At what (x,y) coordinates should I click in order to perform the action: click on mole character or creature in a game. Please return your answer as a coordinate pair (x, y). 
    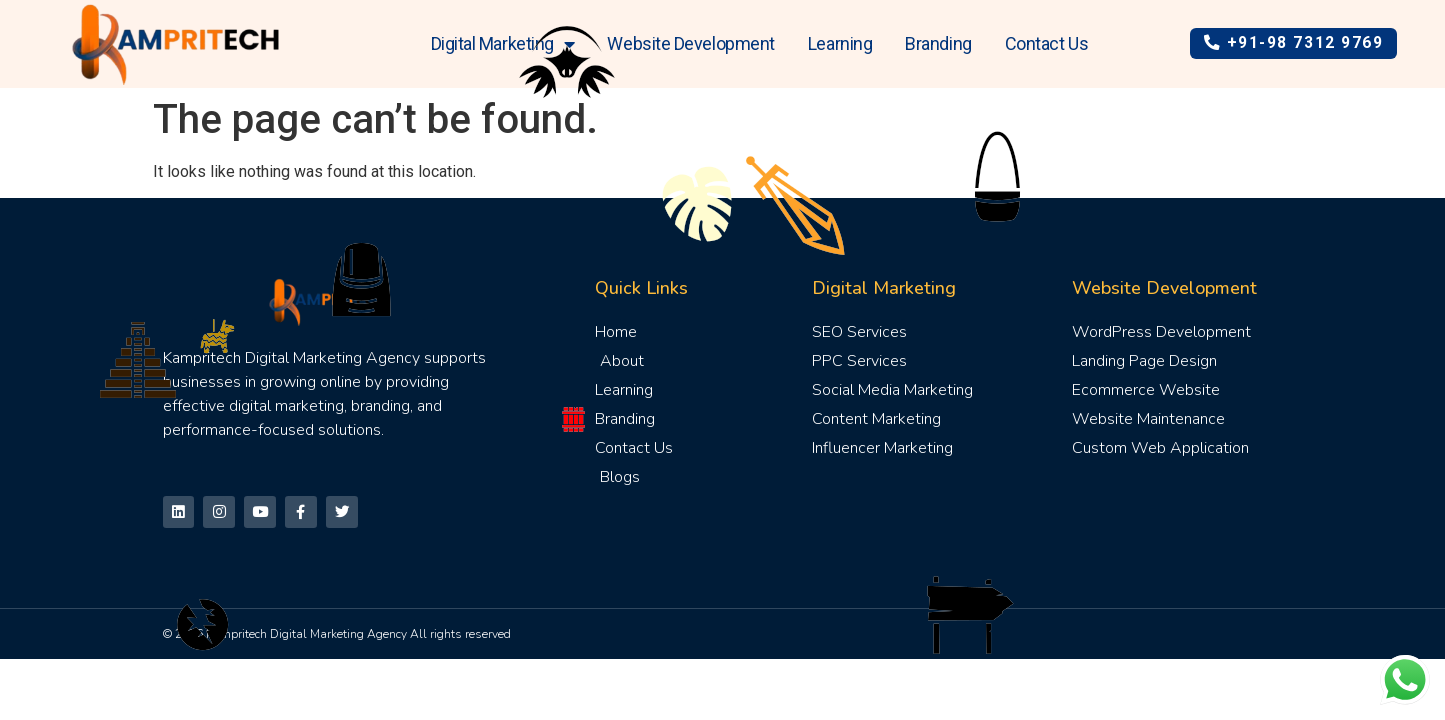
    Looking at the image, I should click on (567, 56).